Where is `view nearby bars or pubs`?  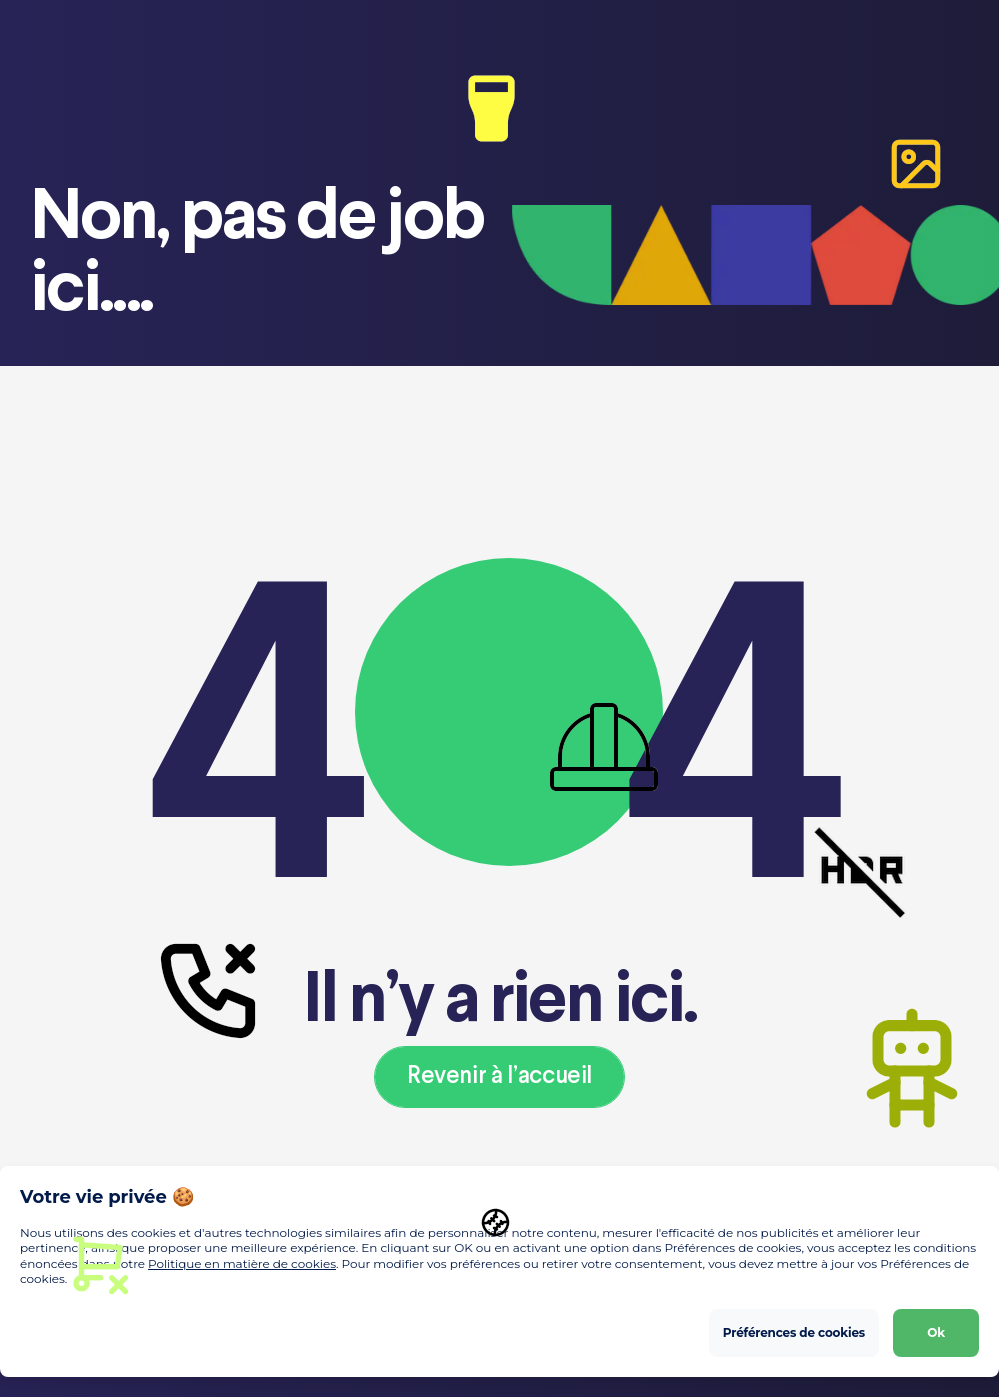 view nearby bars or pubs is located at coordinates (491, 108).